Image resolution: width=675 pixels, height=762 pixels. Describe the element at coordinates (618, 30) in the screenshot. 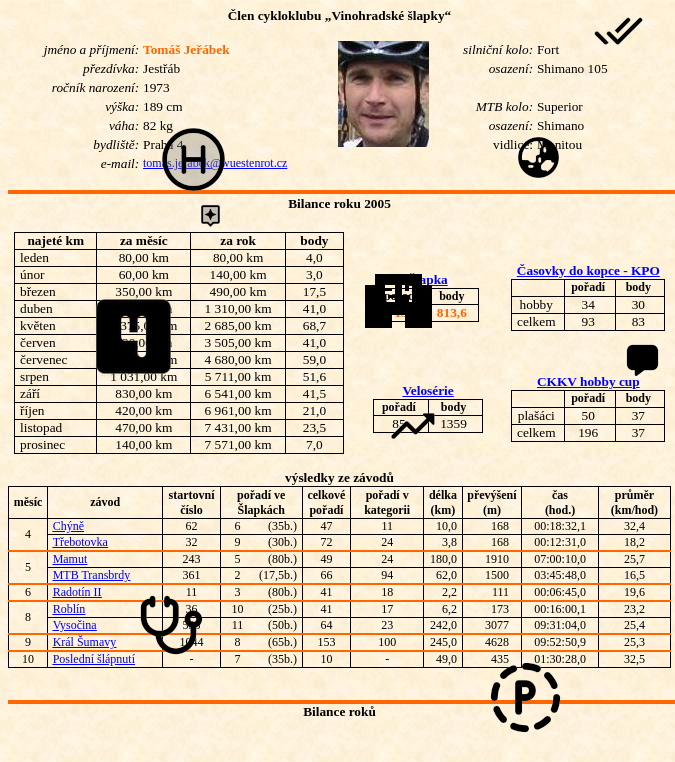

I see `message sent and read confirmation` at that location.